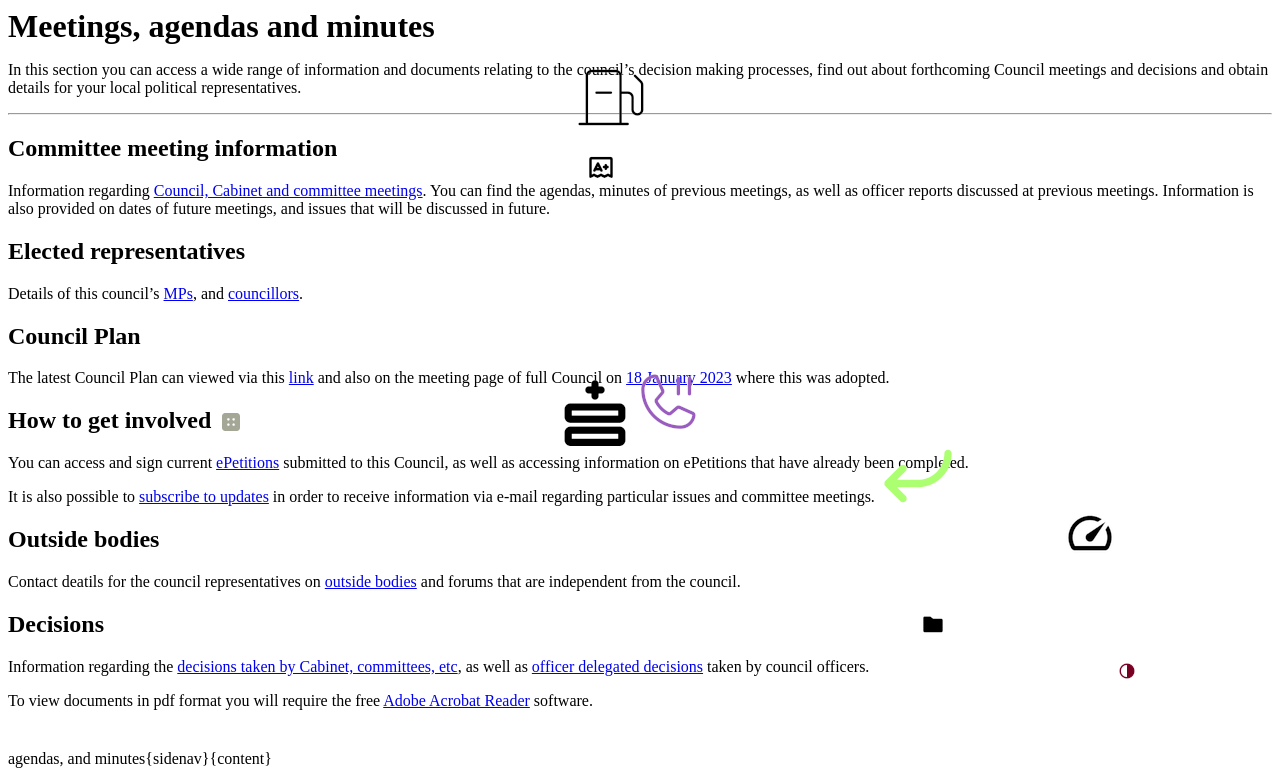 This screenshot has height=776, width=1280. What do you see at coordinates (669, 400) in the screenshot?
I see `put a call on hold` at bounding box center [669, 400].